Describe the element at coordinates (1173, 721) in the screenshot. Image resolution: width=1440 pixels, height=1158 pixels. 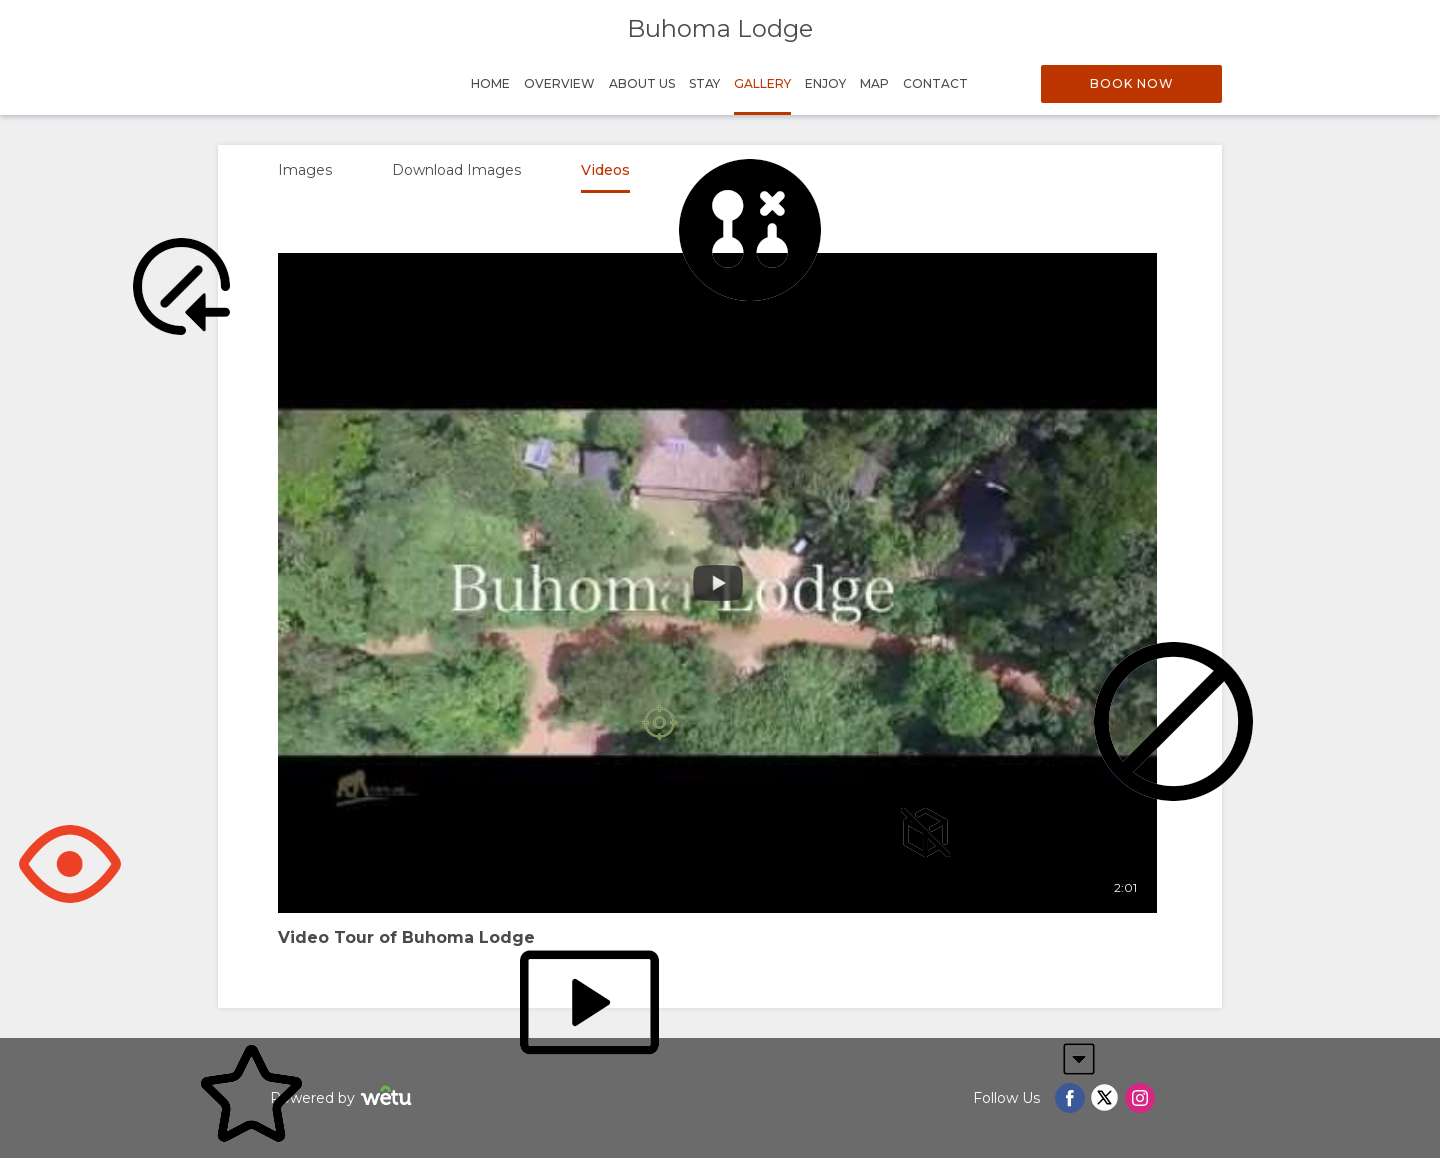
I see `indicates a blocked or prohibited action` at that location.